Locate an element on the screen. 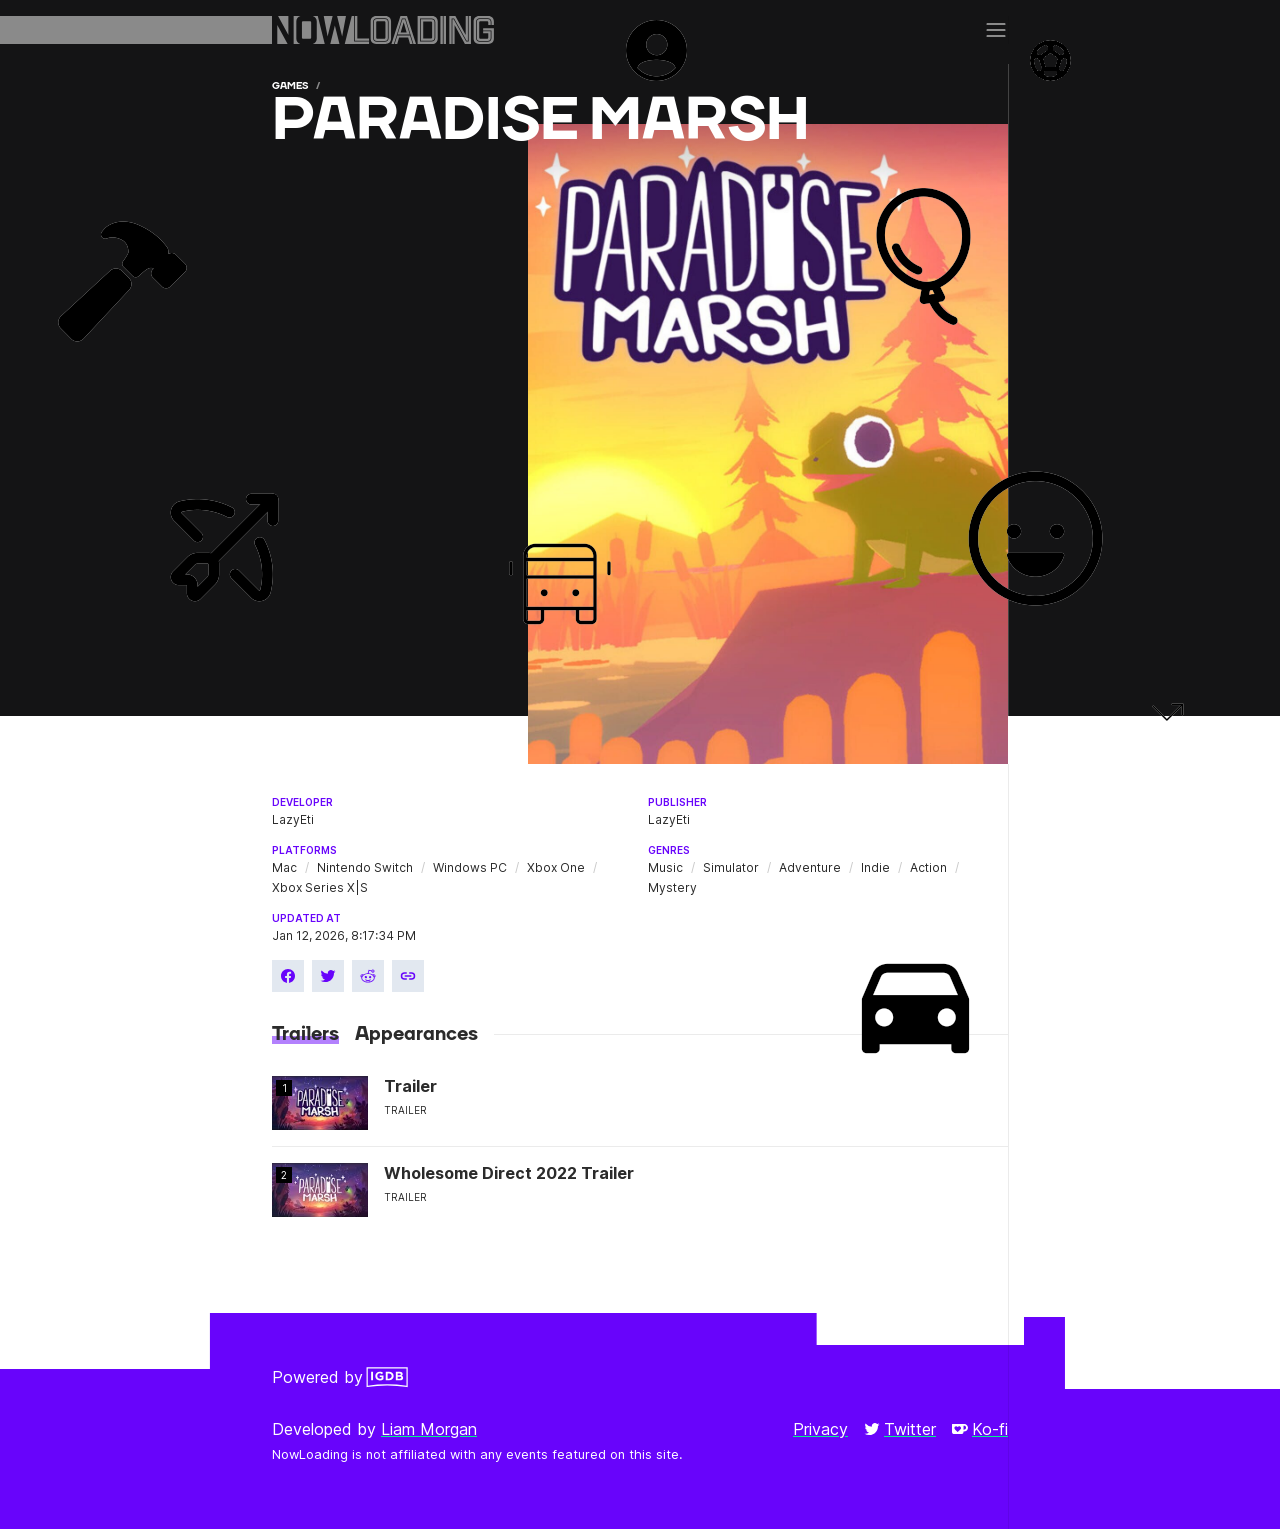 The image size is (1280, 1529). access soccer or football content is located at coordinates (1050, 60).